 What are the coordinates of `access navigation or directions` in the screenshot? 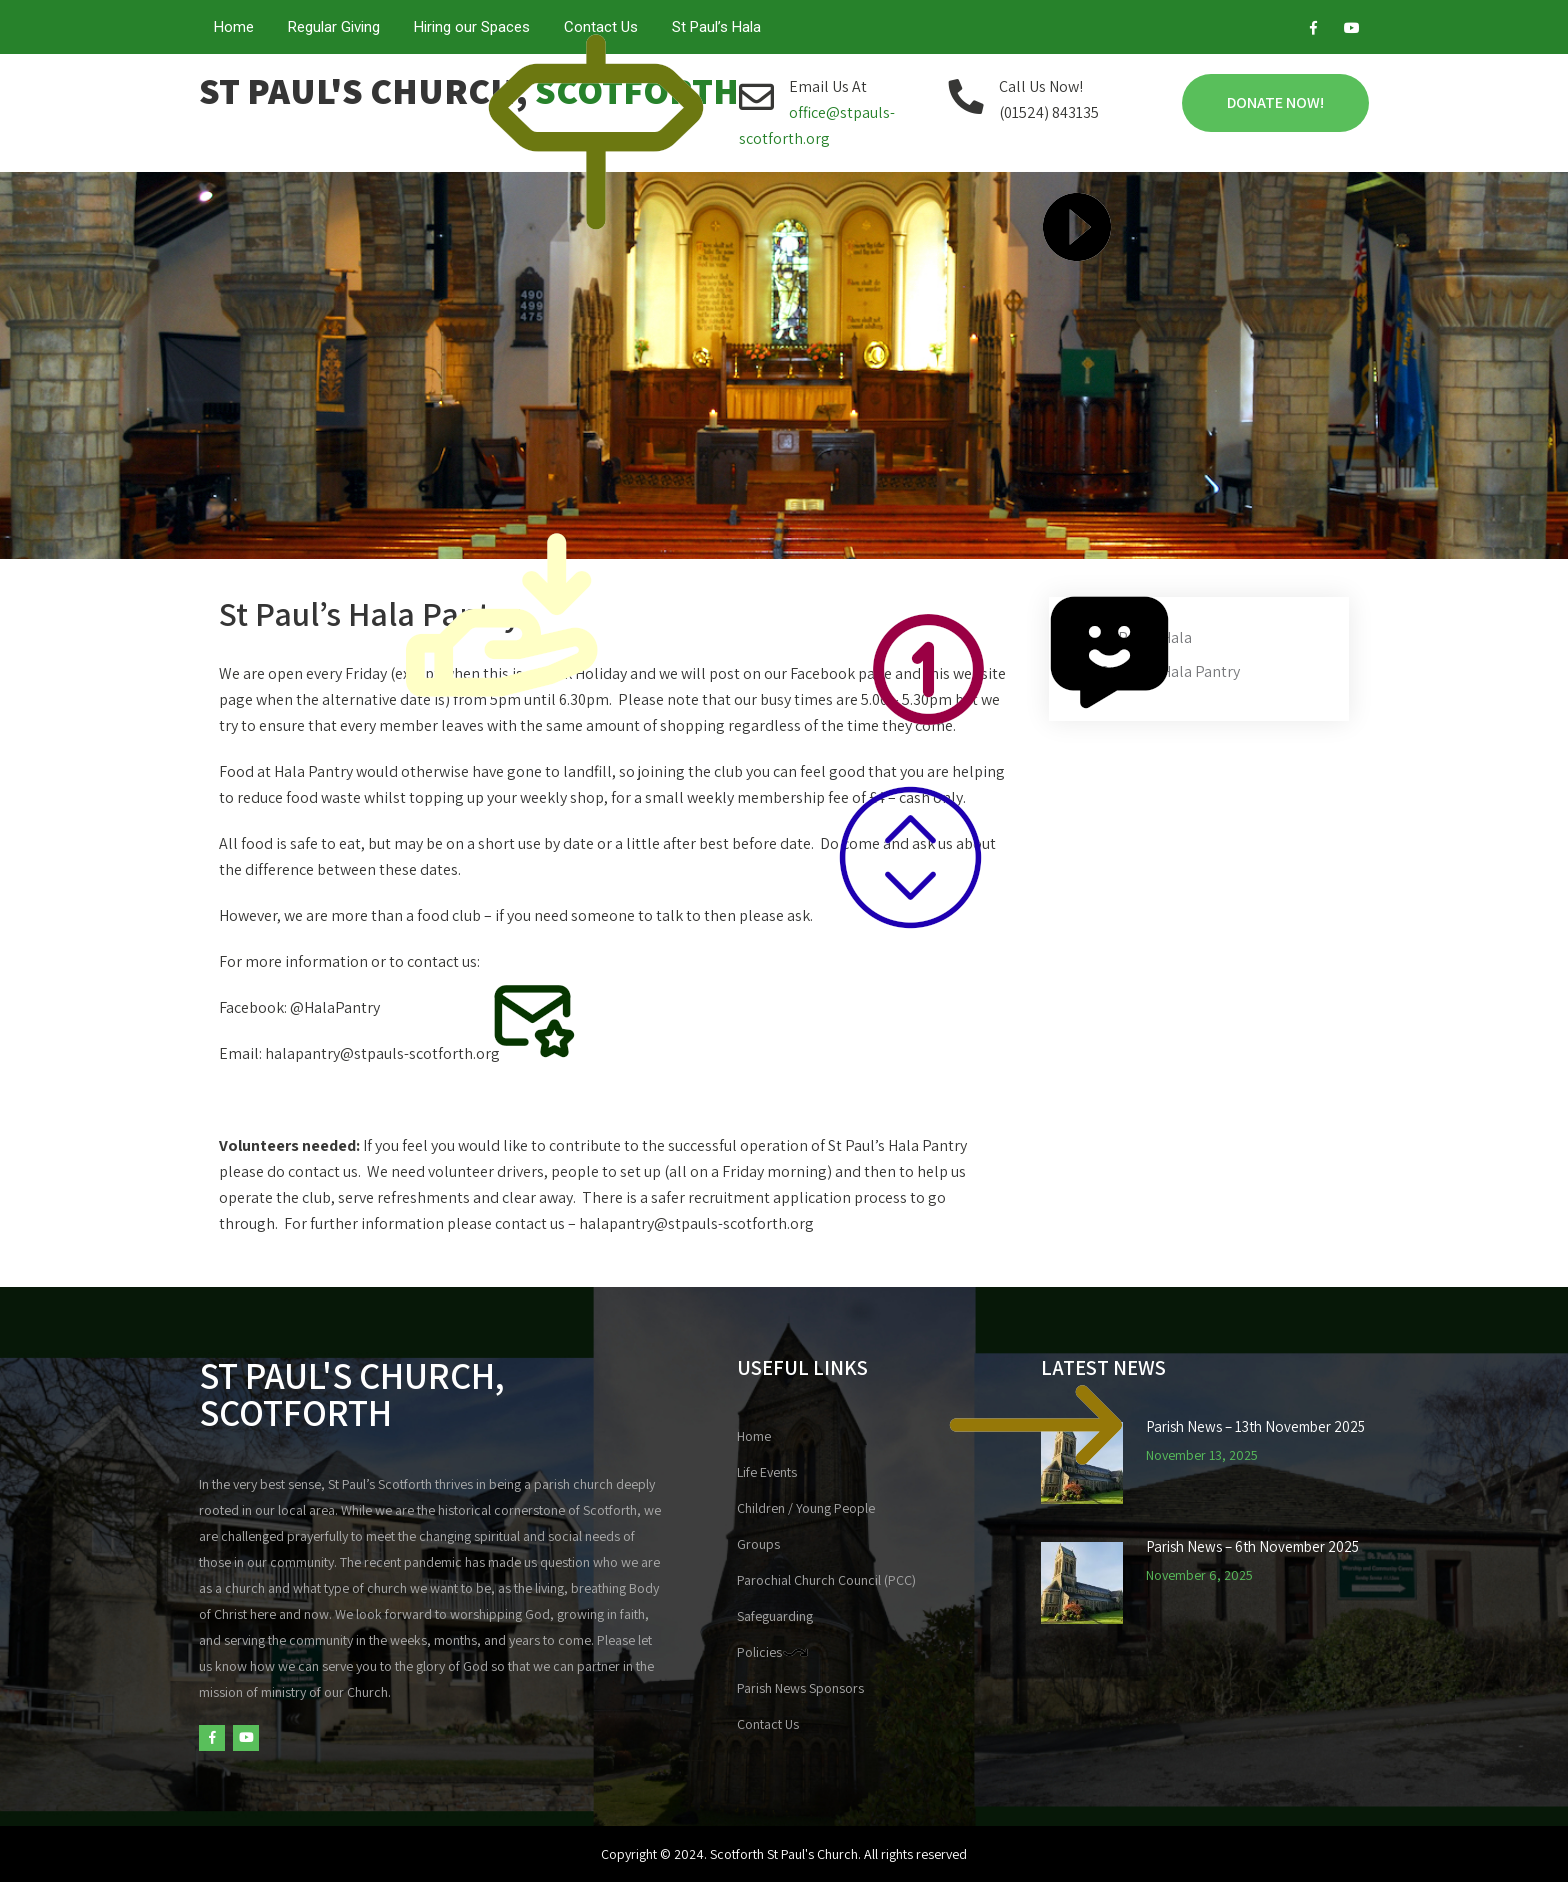 It's located at (596, 132).